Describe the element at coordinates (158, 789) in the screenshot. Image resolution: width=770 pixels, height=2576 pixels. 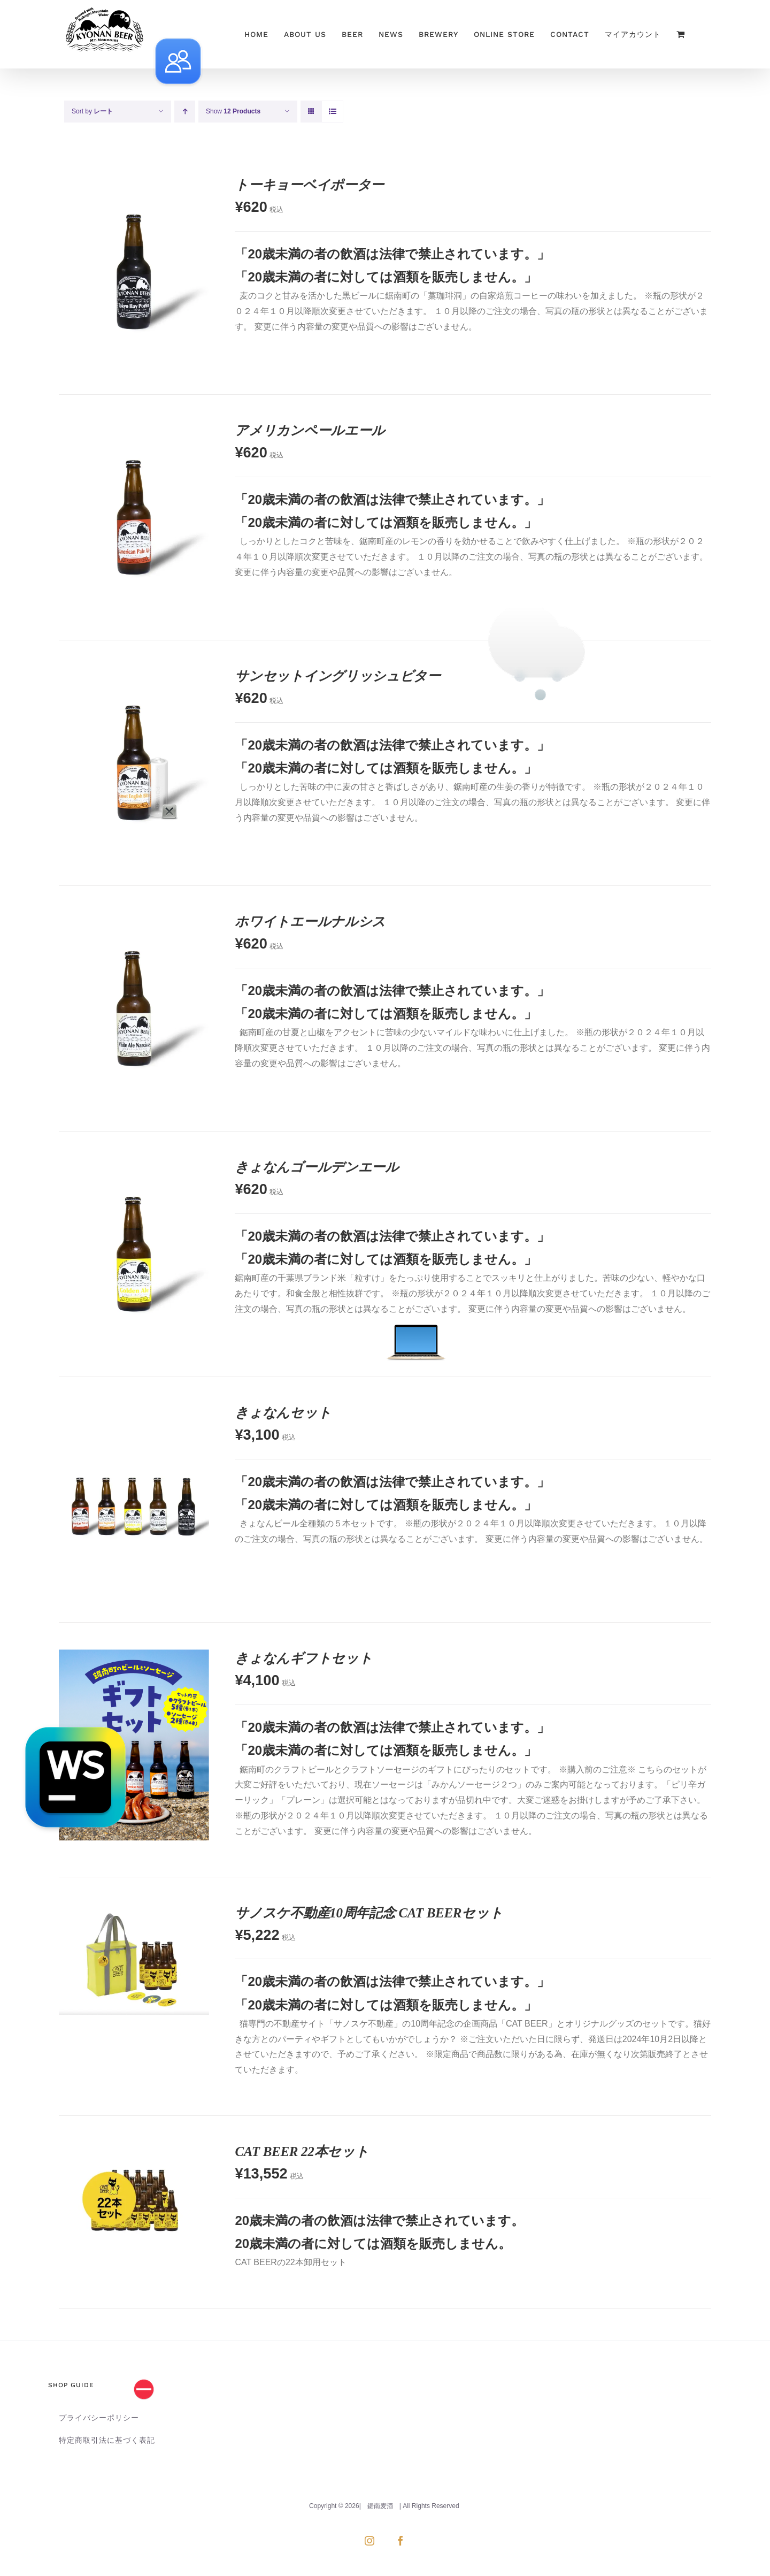
I see `indicates battery not detected or missing` at that location.